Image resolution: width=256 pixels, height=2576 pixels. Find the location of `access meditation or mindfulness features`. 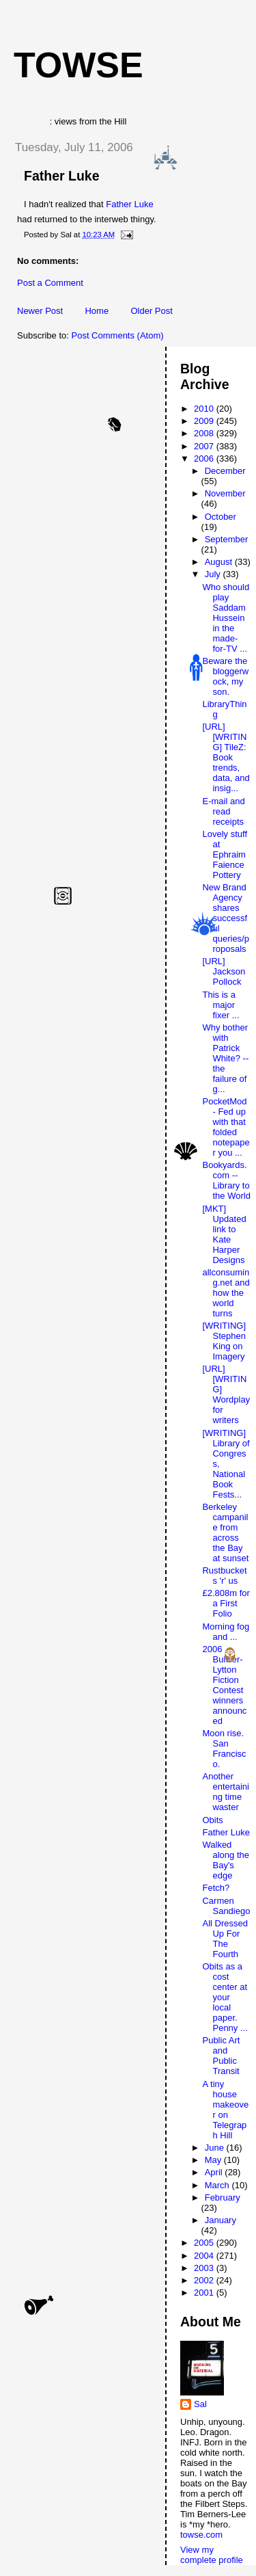

access meditation or mindfulness features is located at coordinates (196, 667).